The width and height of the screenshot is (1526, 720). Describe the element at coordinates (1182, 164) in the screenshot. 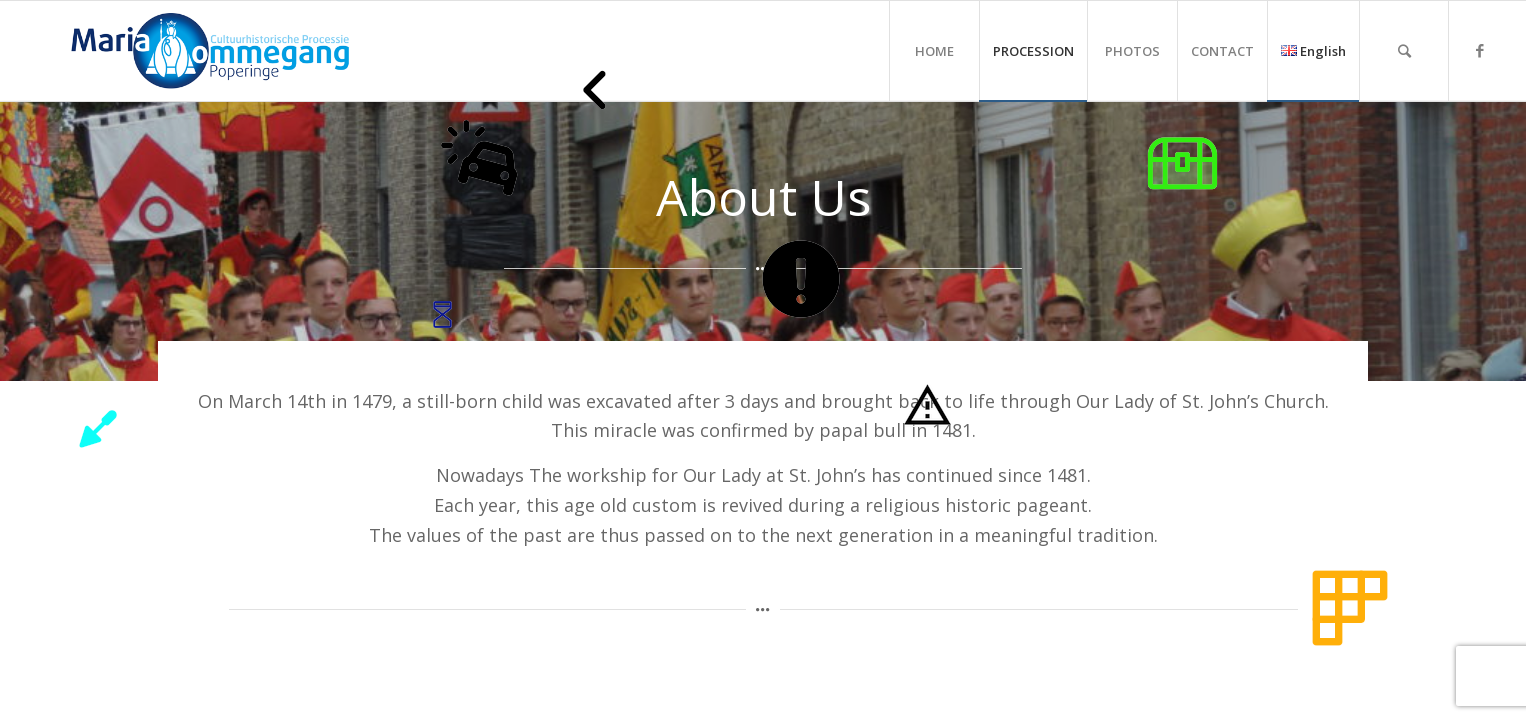

I see `access your rewards or collectibles` at that location.